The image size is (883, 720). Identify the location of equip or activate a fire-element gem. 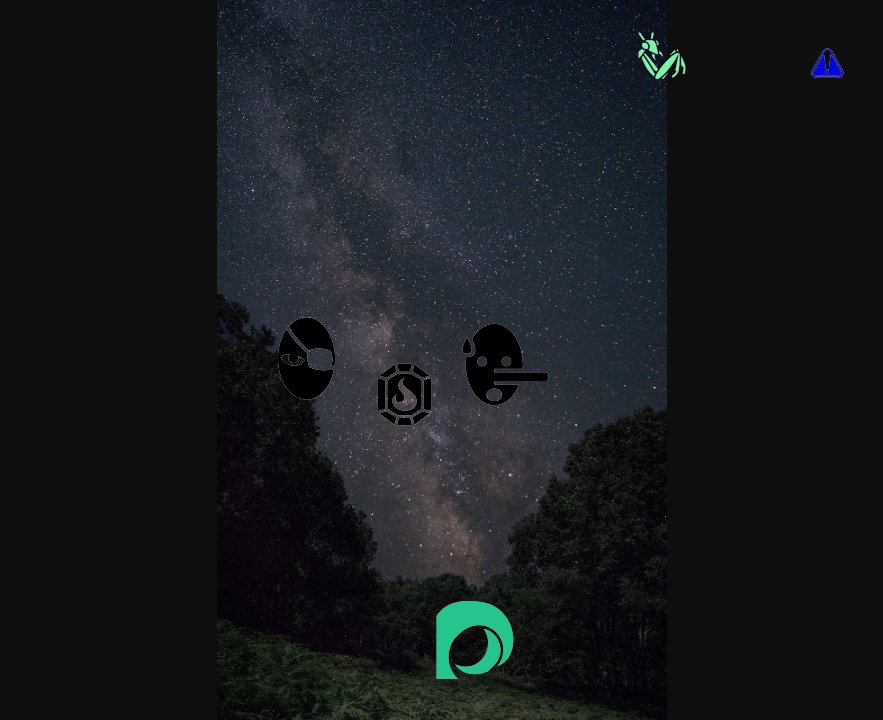
(404, 394).